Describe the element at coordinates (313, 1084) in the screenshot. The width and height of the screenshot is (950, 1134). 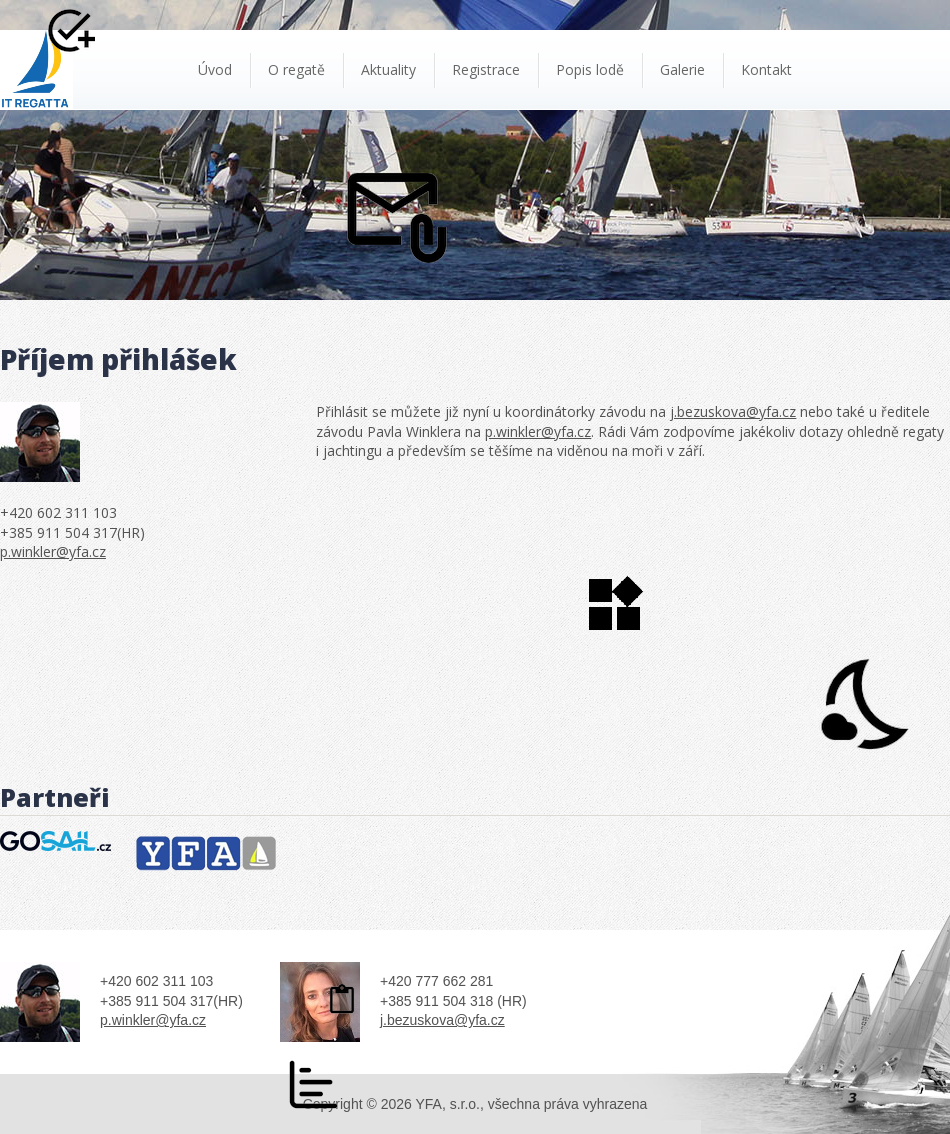
I see `view bar chart analytics` at that location.